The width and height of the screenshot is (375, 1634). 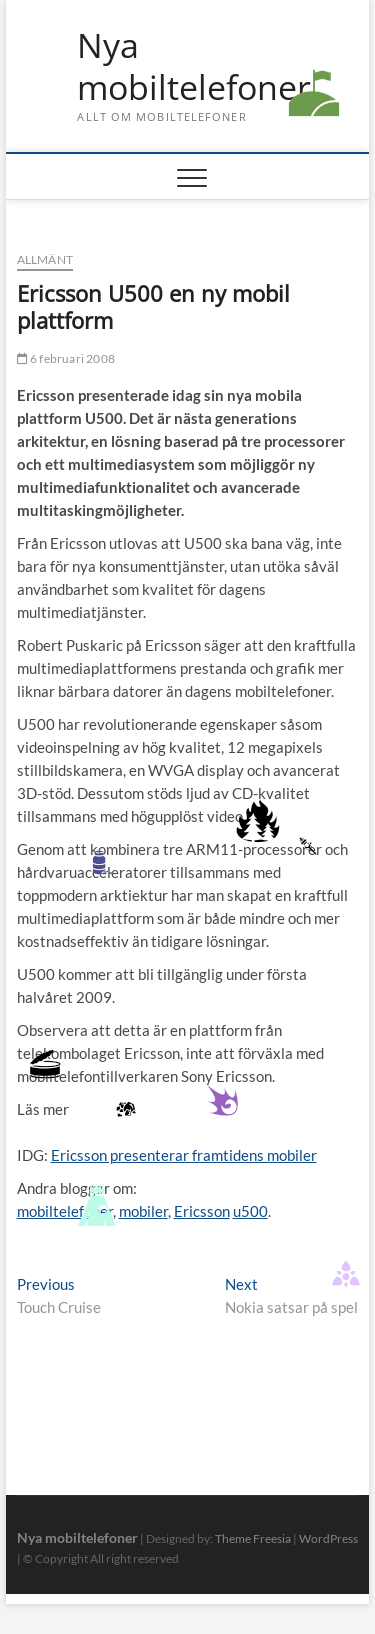 What do you see at coordinates (222, 1100) in the screenshot?
I see `indicates a power-up or special ability activation` at bounding box center [222, 1100].